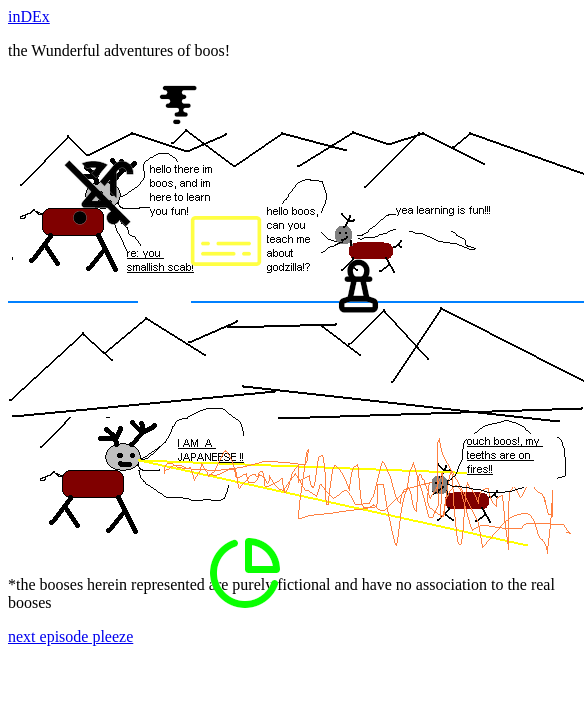 The width and height of the screenshot is (584, 720). What do you see at coordinates (177, 103) in the screenshot?
I see `indicates severe weather alert or tornado warning` at bounding box center [177, 103].